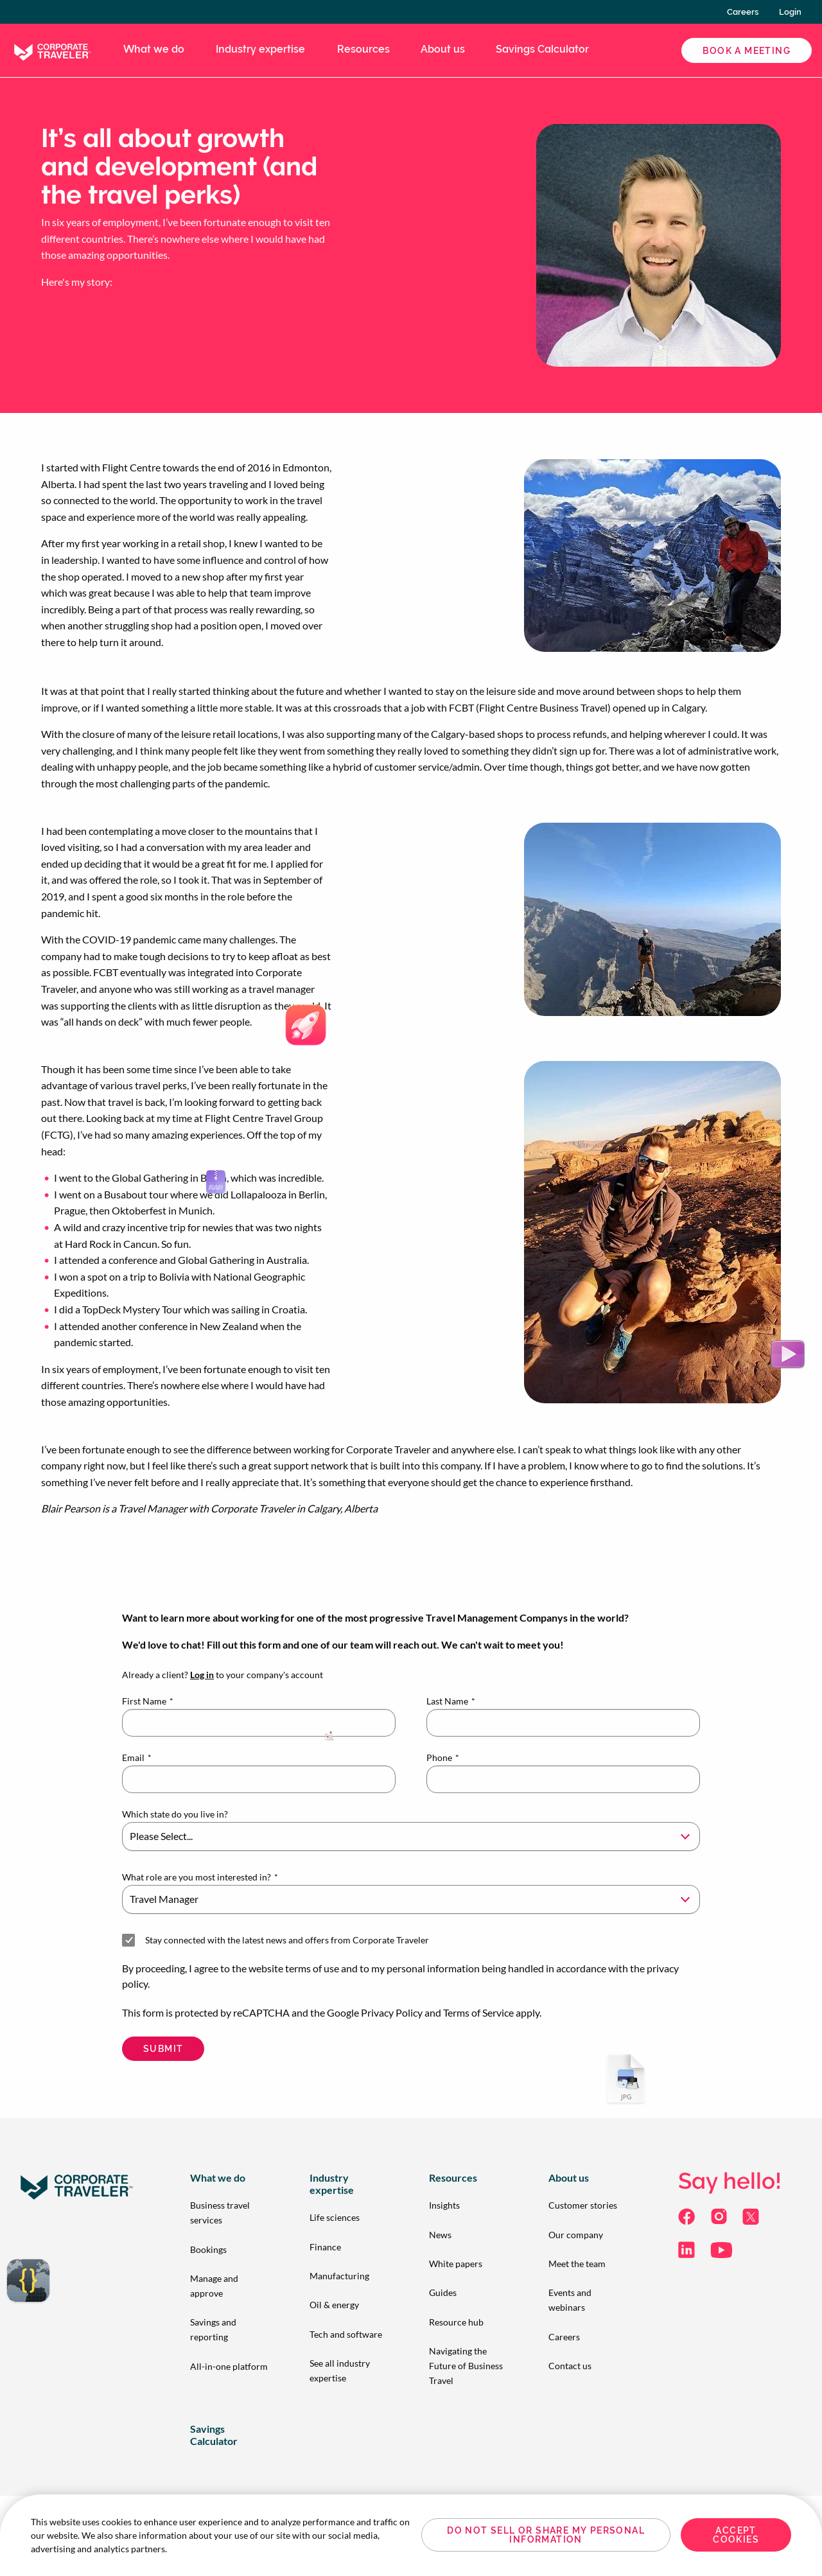  What do you see at coordinates (28, 2281) in the screenshot?
I see `open web browser stylesheet preferences` at bounding box center [28, 2281].